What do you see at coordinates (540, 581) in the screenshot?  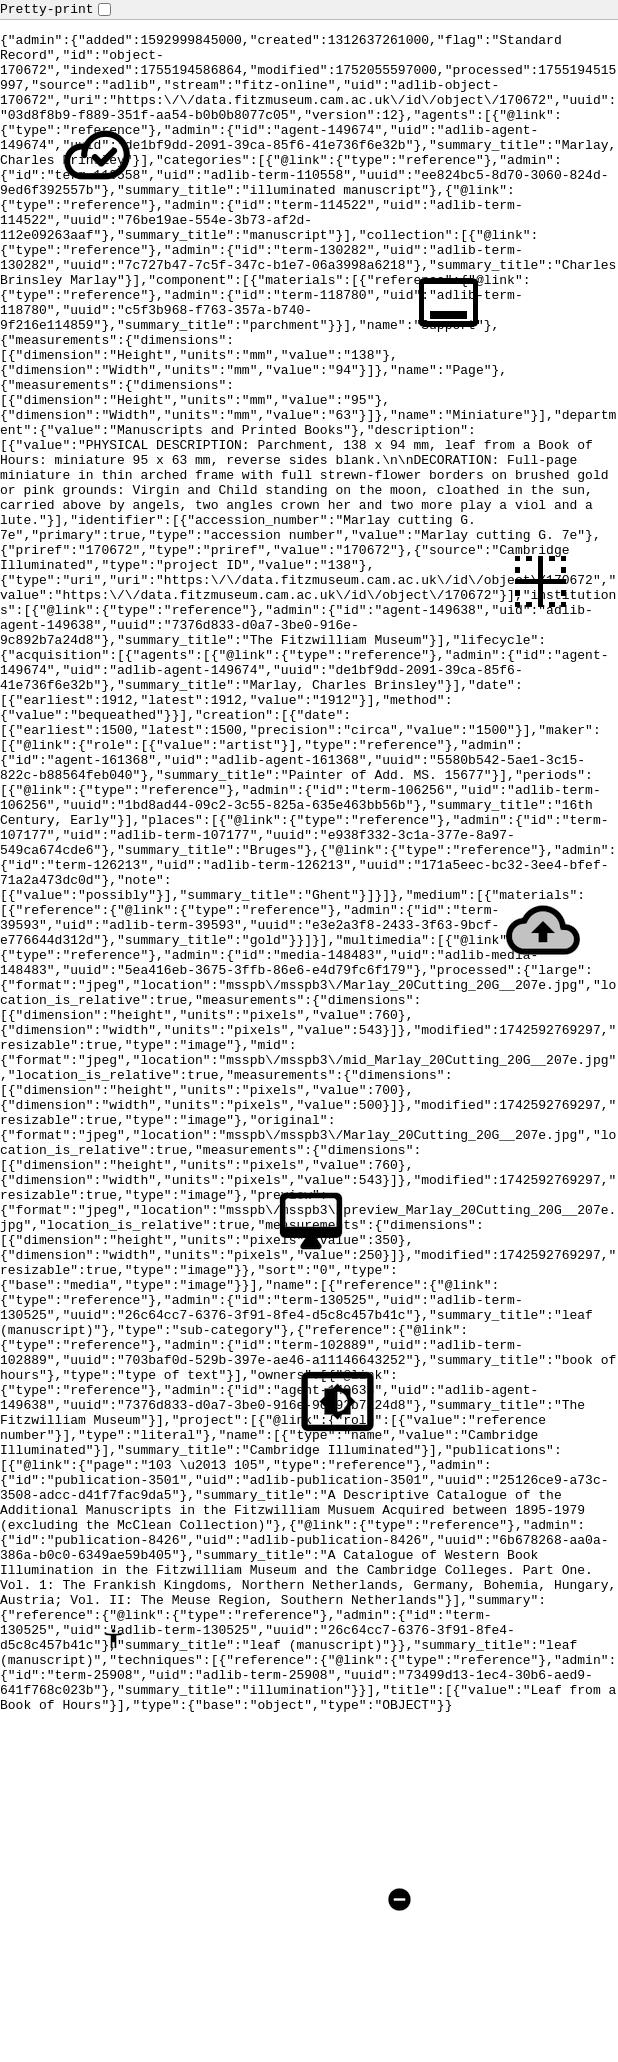 I see `apply inner borders to selected cells` at bounding box center [540, 581].